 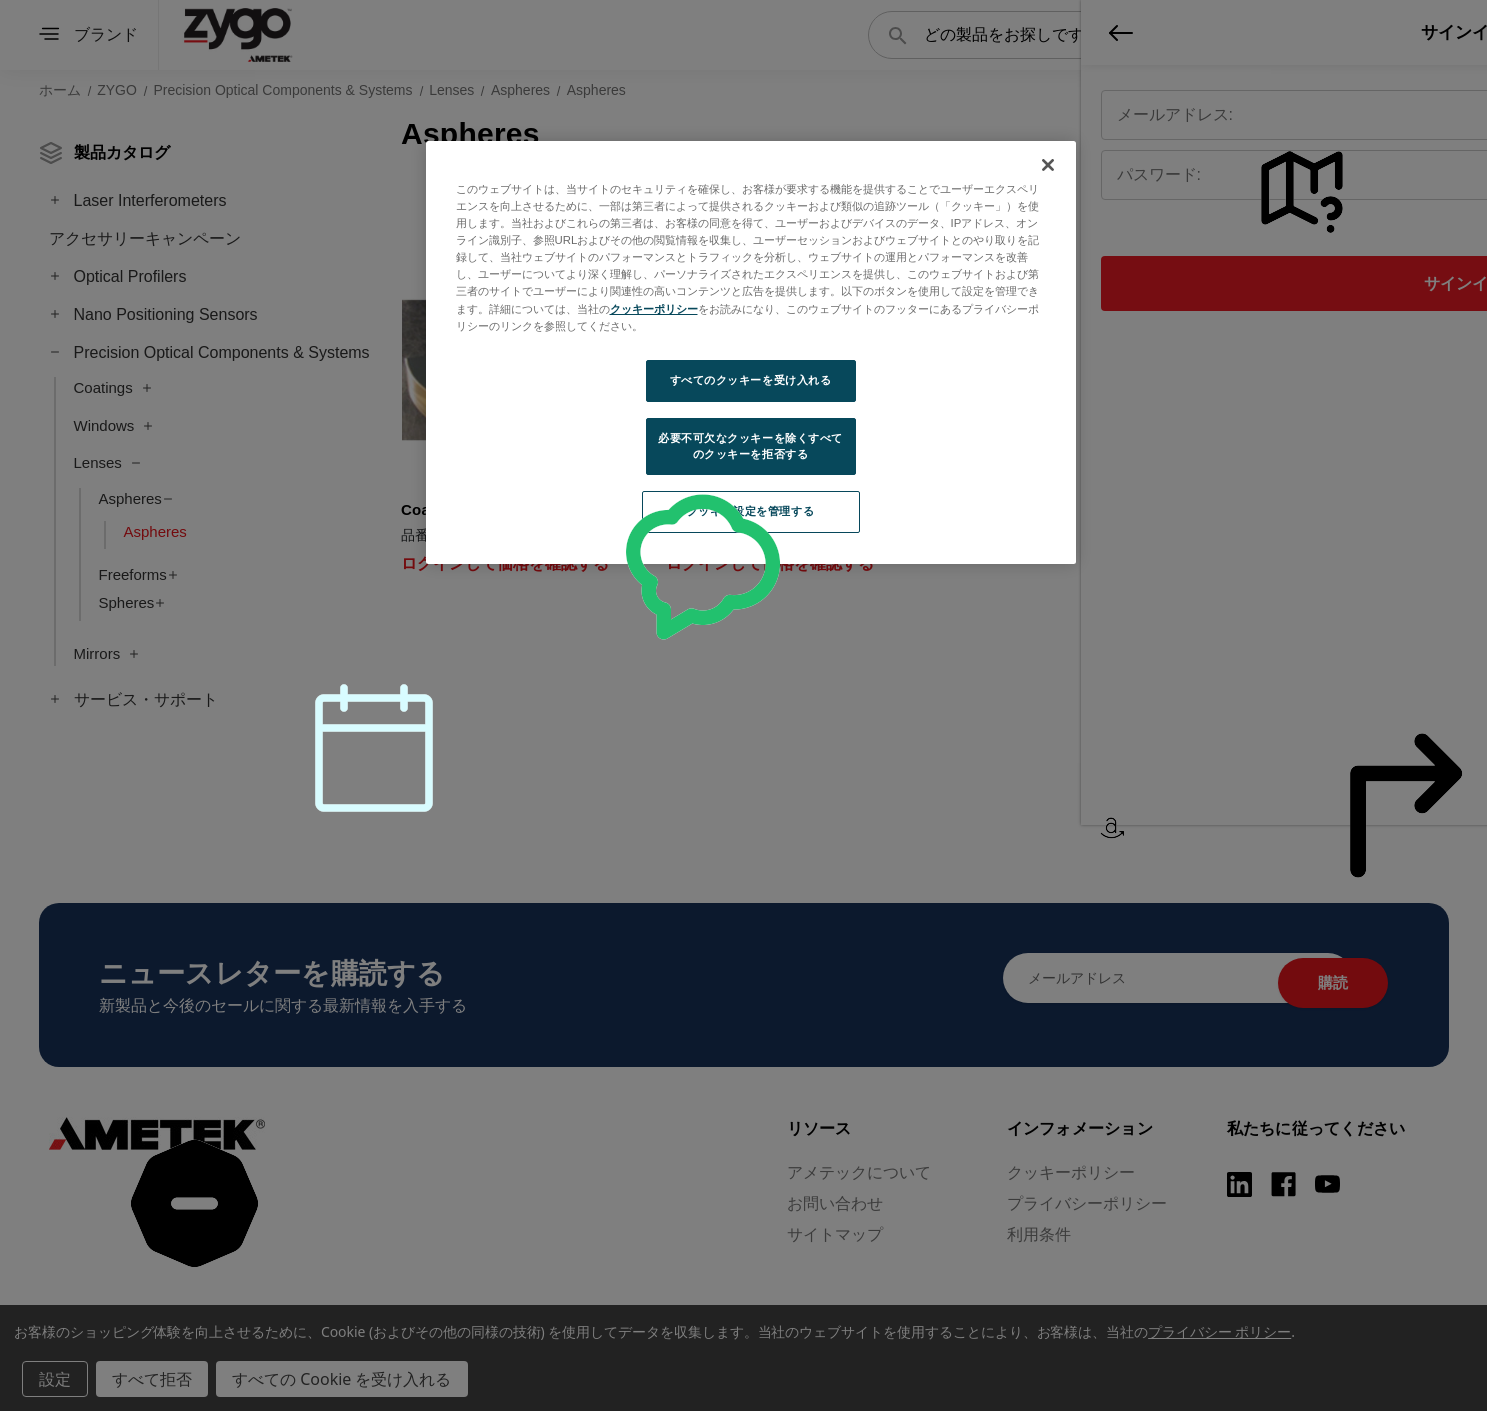 I want to click on reply to a message or forward content, so click(x=1395, y=805).